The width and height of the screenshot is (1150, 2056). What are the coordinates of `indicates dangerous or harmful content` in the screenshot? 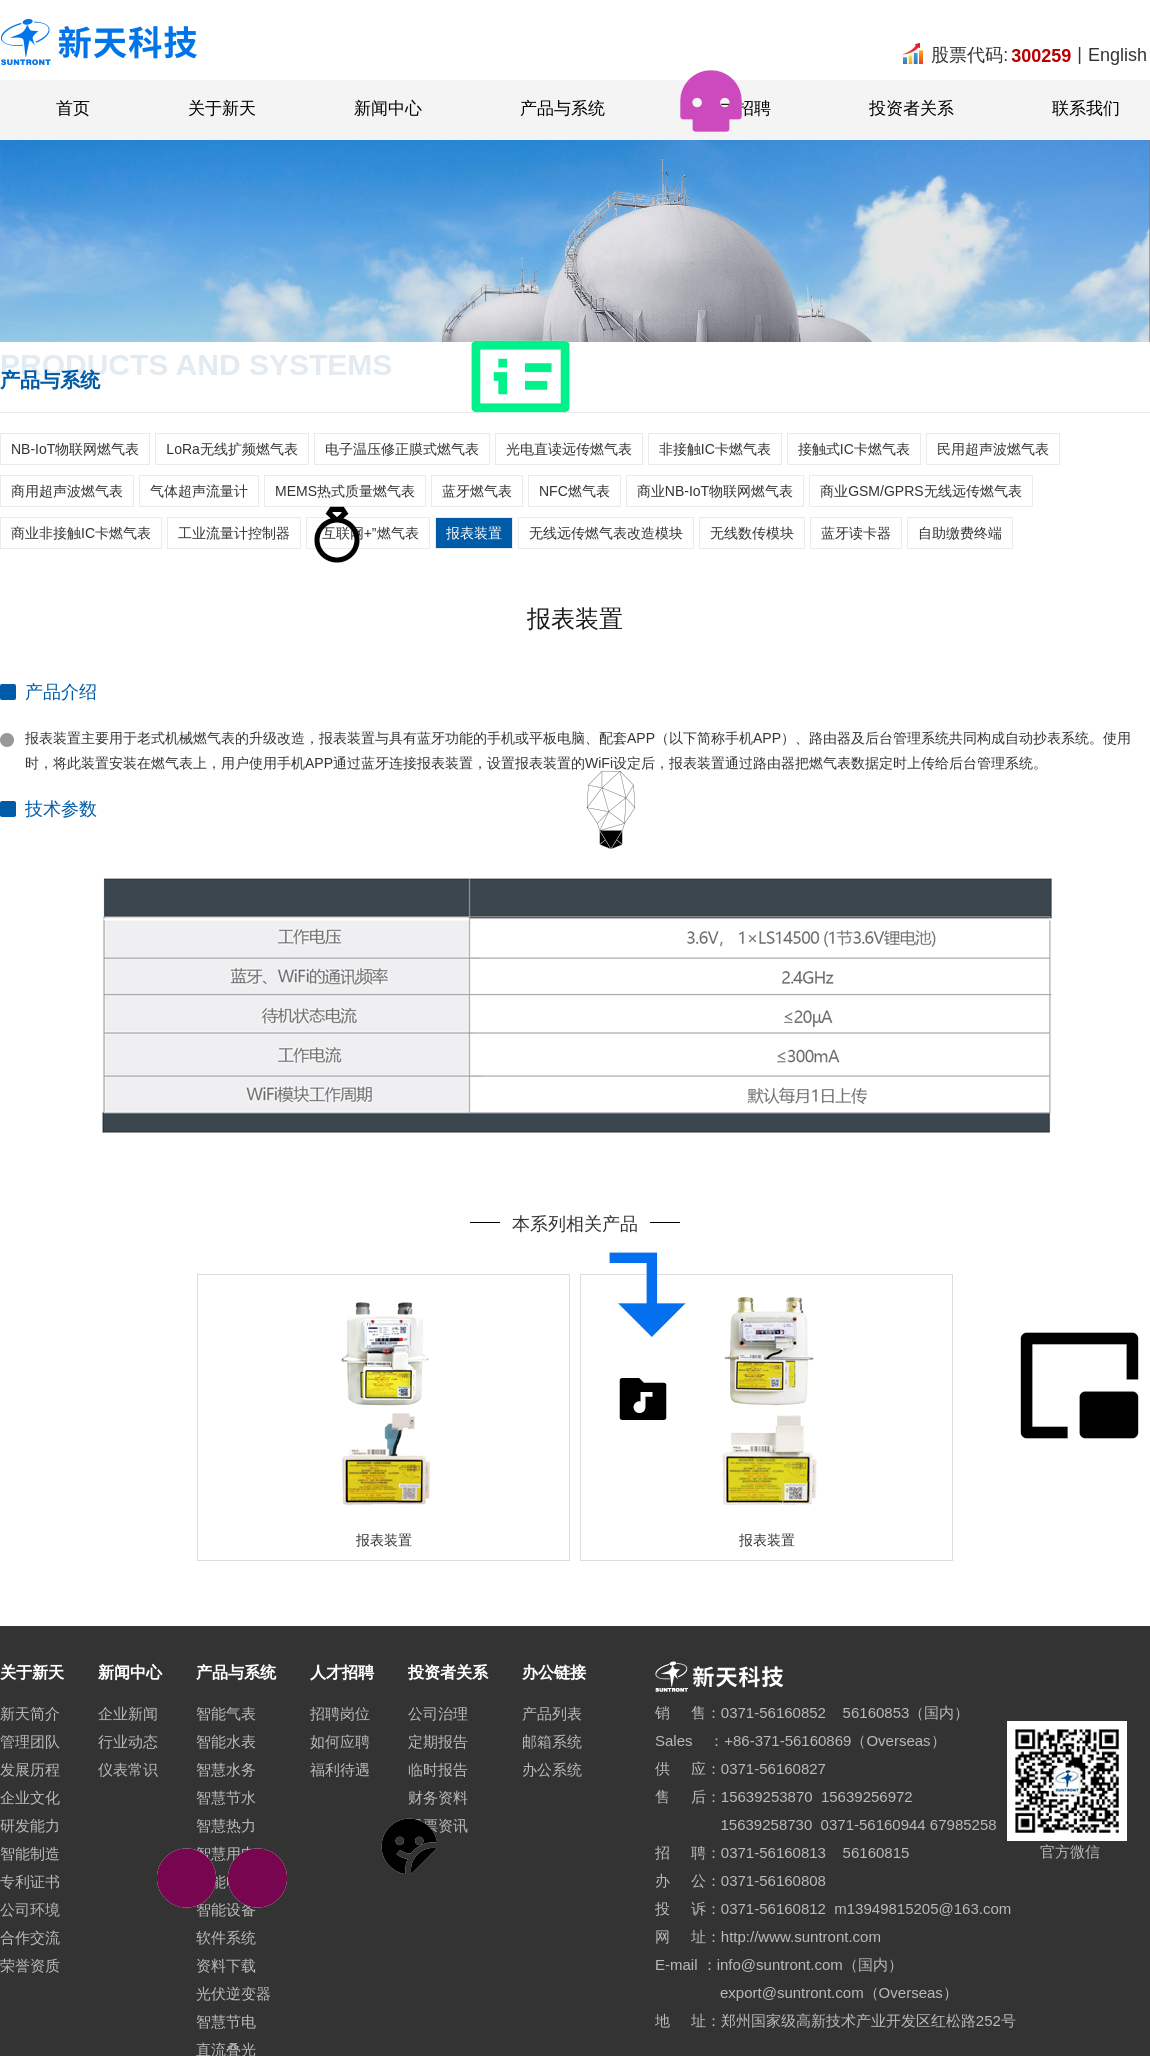 It's located at (711, 101).